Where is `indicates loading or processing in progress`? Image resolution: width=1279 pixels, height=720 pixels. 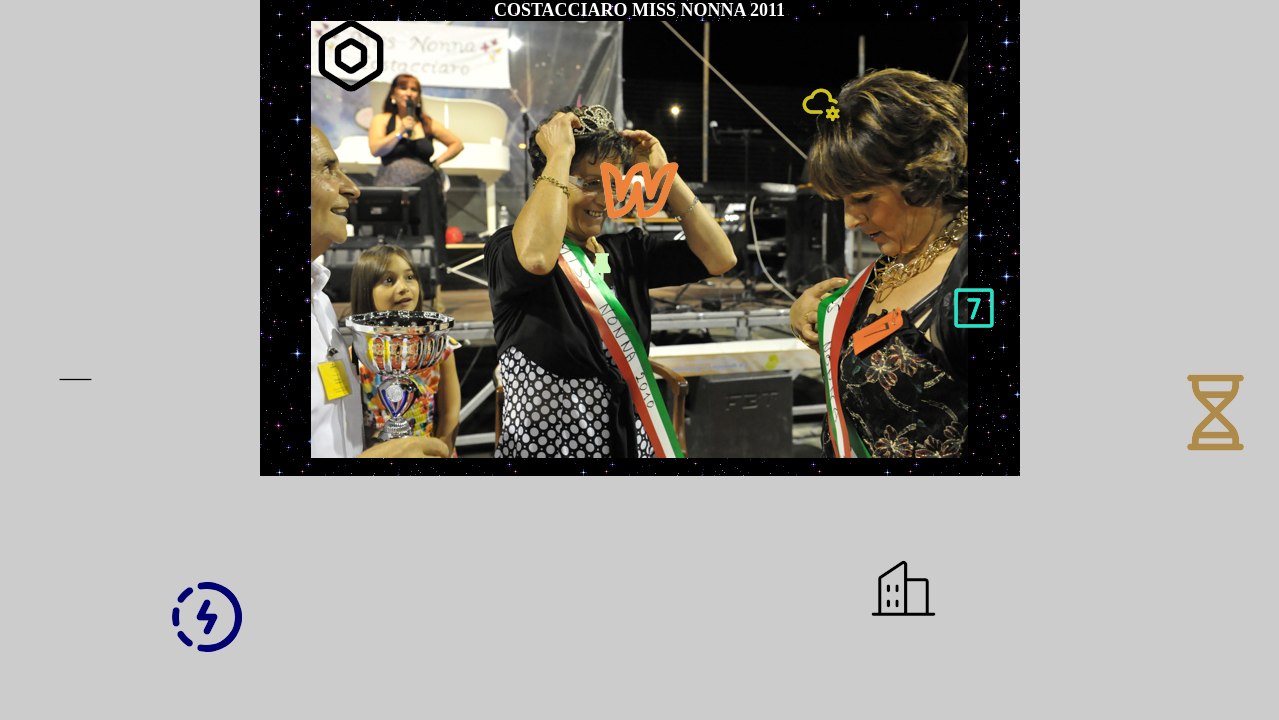
indicates loading or processing in progress is located at coordinates (1215, 412).